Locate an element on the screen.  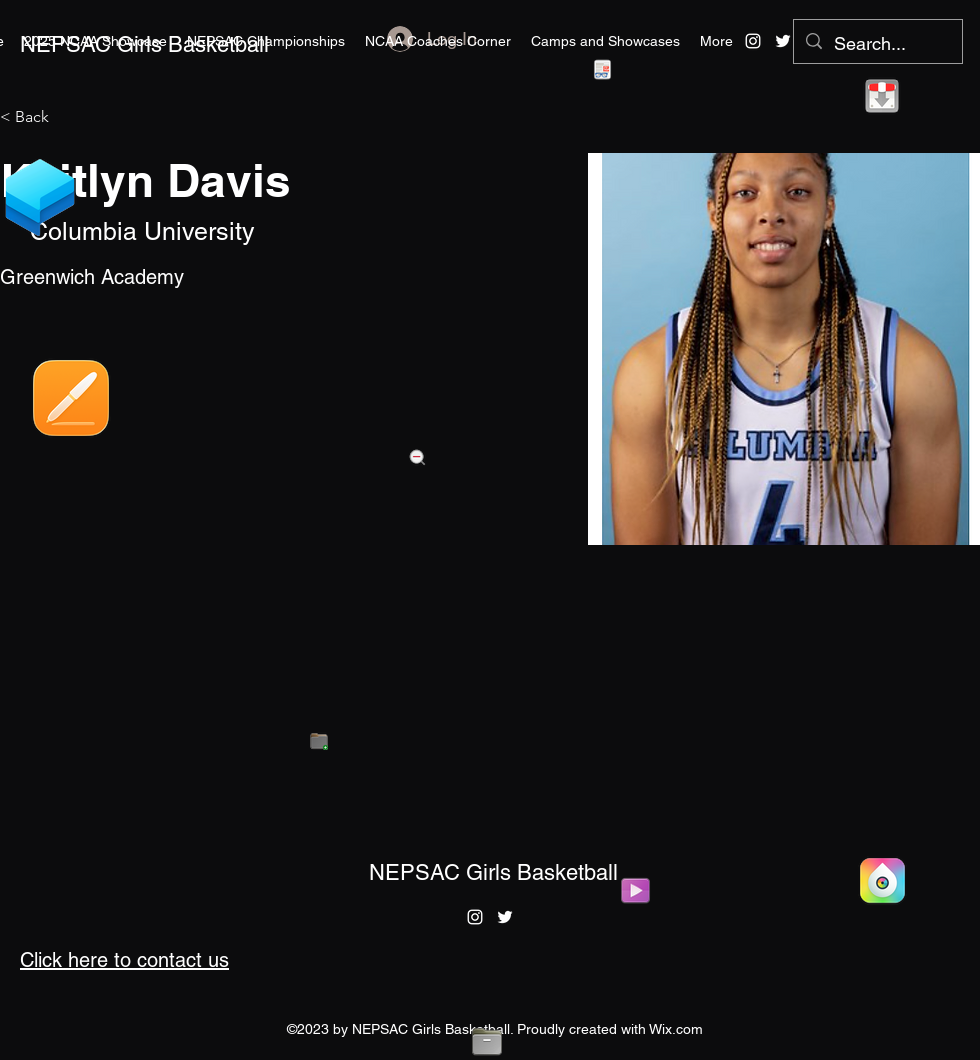
open evince document viewer is located at coordinates (602, 69).